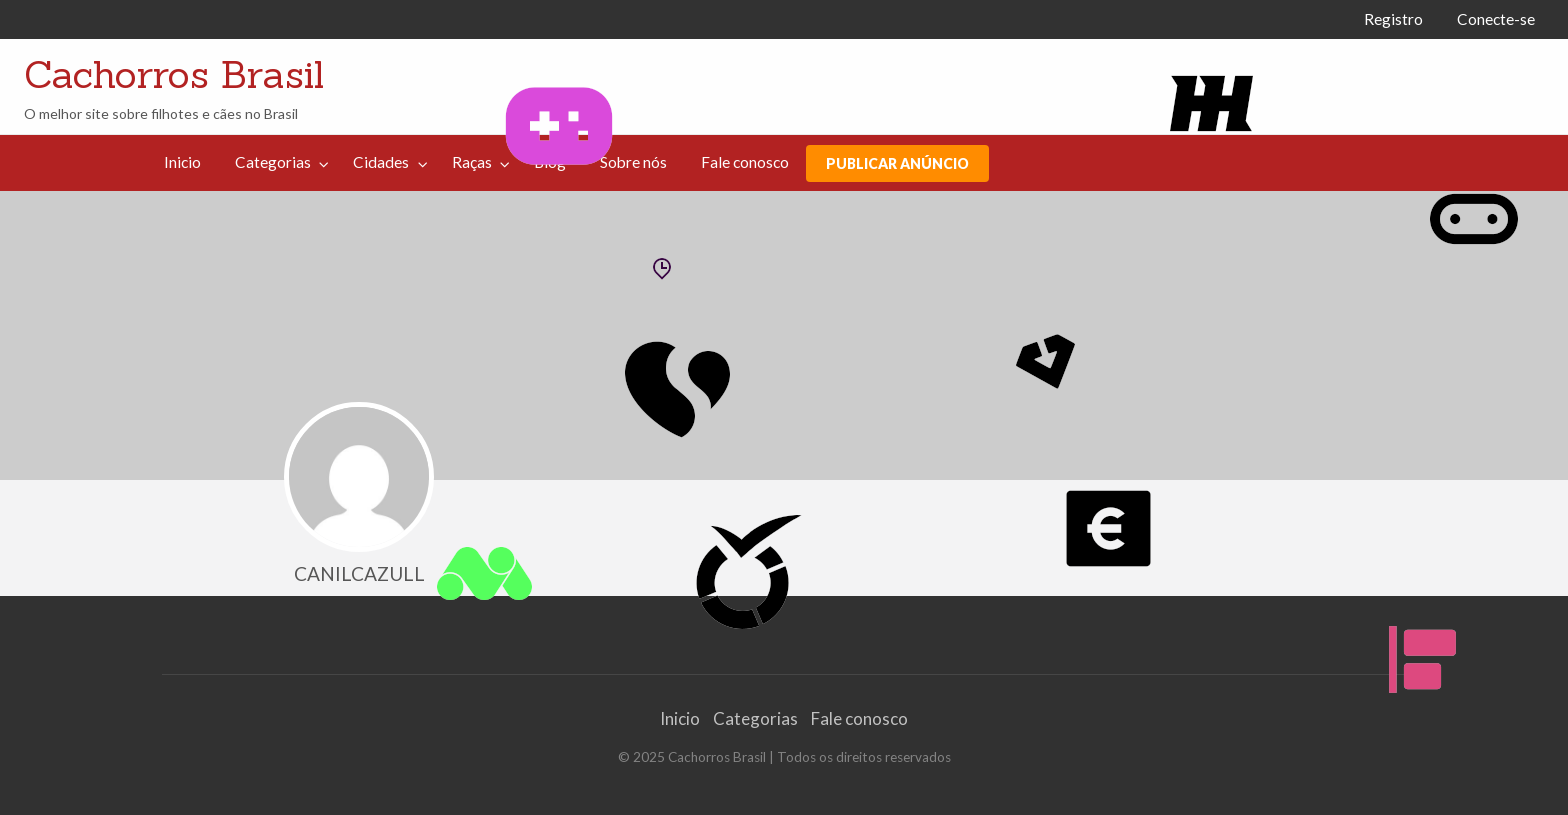 Image resolution: width=1568 pixels, height=815 pixels. Describe the element at coordinates (677, 389) in the screenshot. I see `visit the Soriana website or app` at that location.